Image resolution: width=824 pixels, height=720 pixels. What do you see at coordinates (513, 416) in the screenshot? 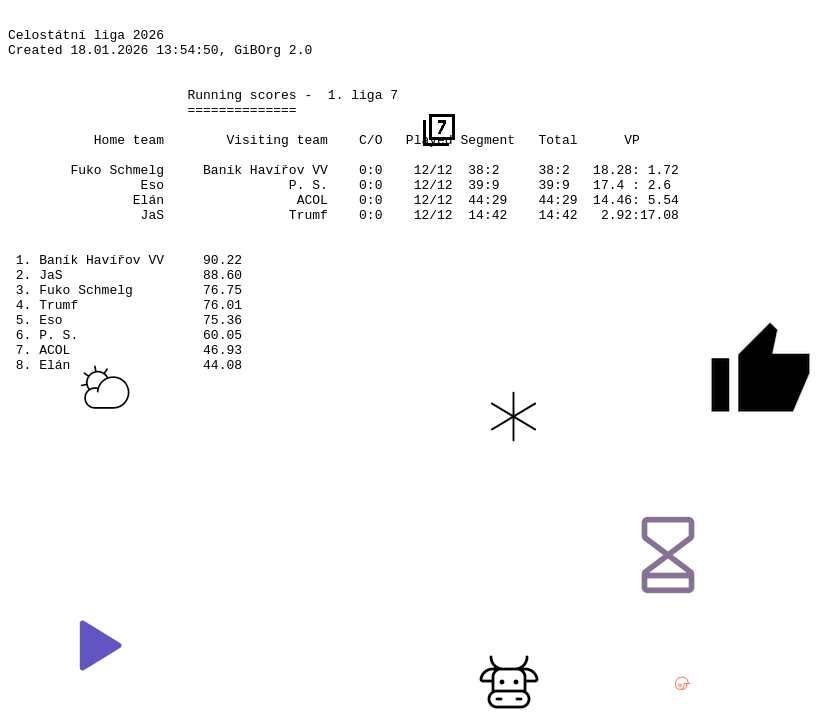
I see `indicates a required field in a form` at bounding box center [513, 416].